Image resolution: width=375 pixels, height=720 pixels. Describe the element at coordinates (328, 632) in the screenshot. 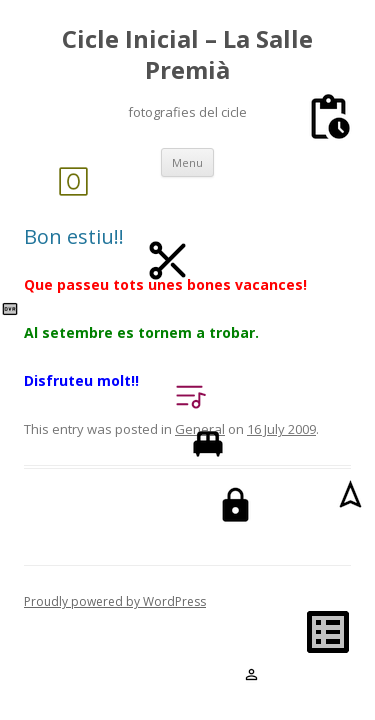

I see `view list details or properties` at that location.